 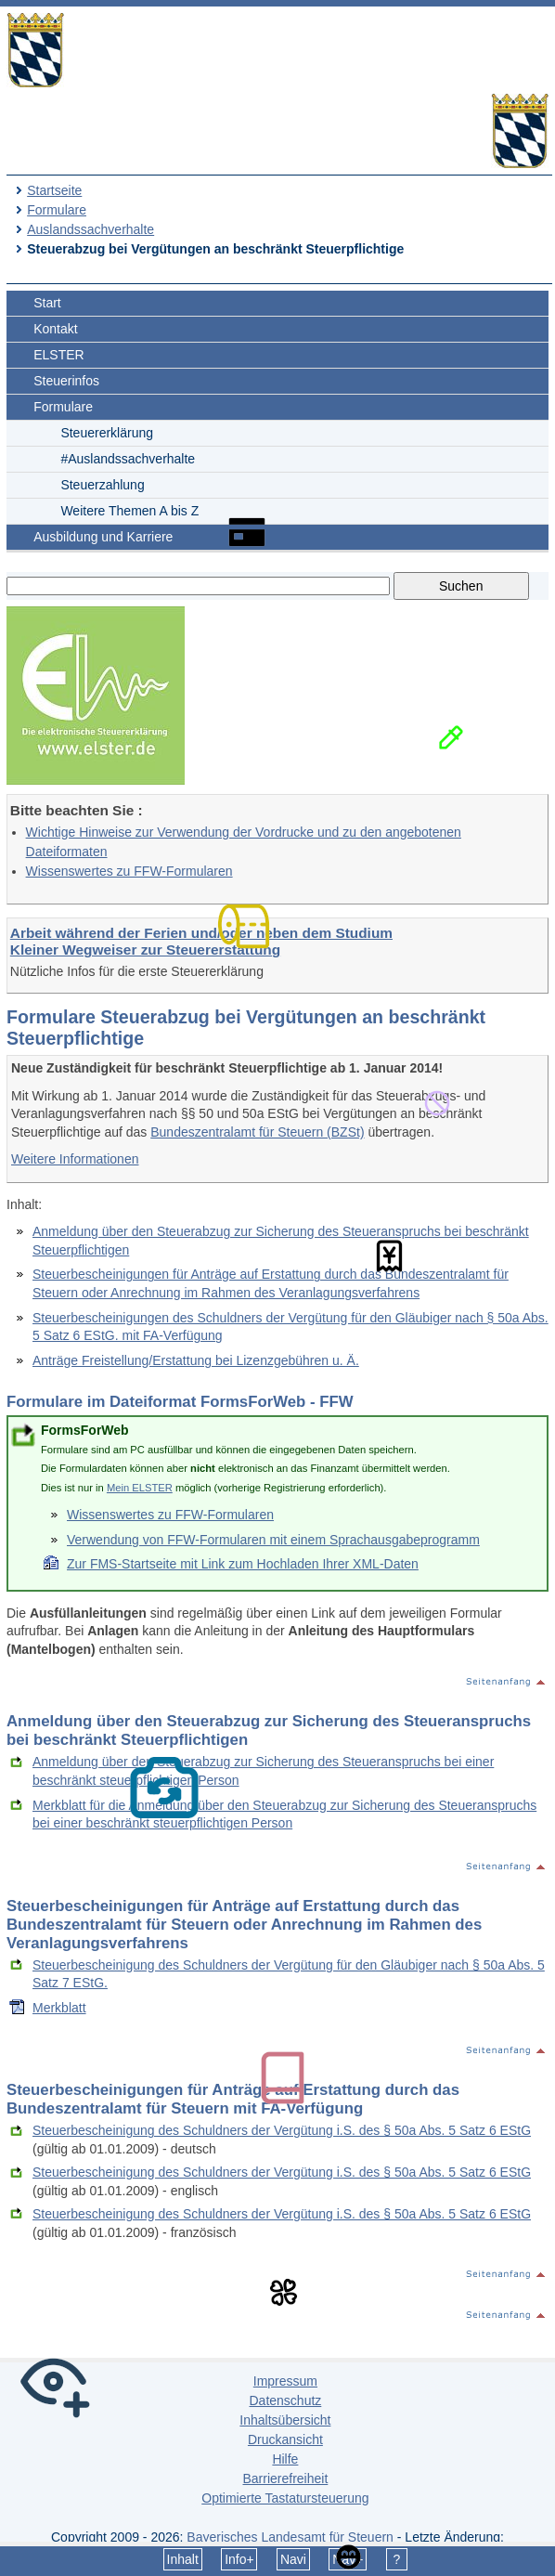 What do you see at coordinates (451, 737) in the screenshot?
I see `select a color from the canvas` at bounding box center [451, 737].